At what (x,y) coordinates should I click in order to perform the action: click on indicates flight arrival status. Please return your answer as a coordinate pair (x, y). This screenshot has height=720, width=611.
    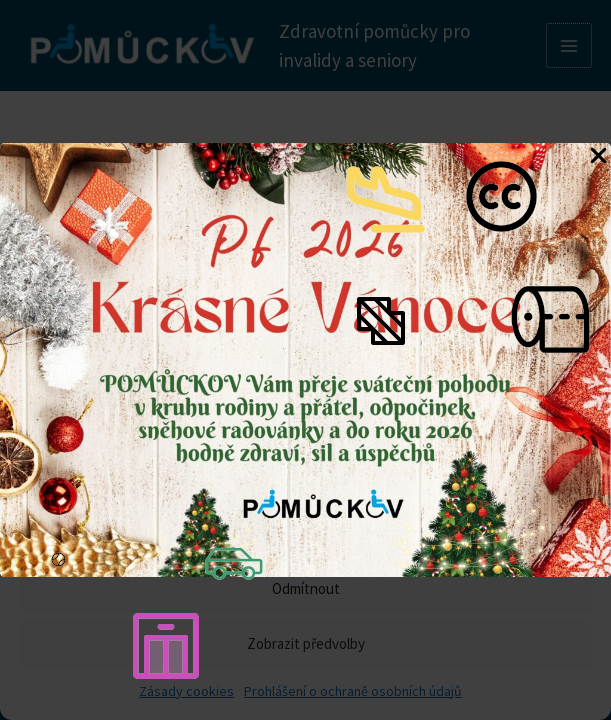
    Looking at the image, I should click on (382, 199).